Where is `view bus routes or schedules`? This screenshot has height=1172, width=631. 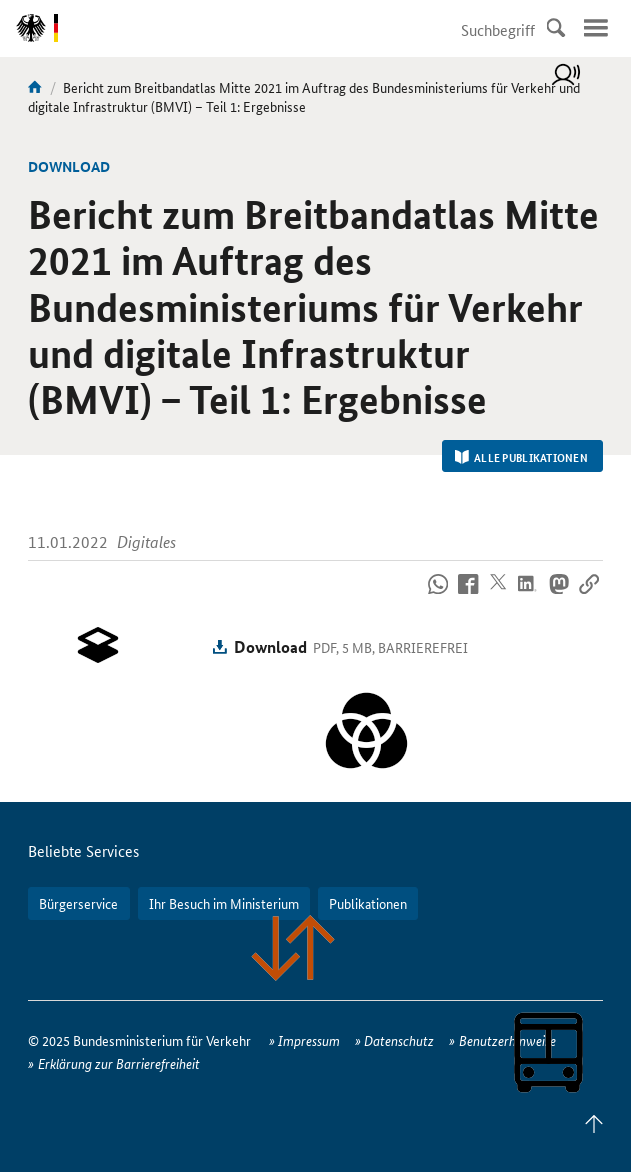
view bus routes or schedules is located at coordinates (548, 1052).